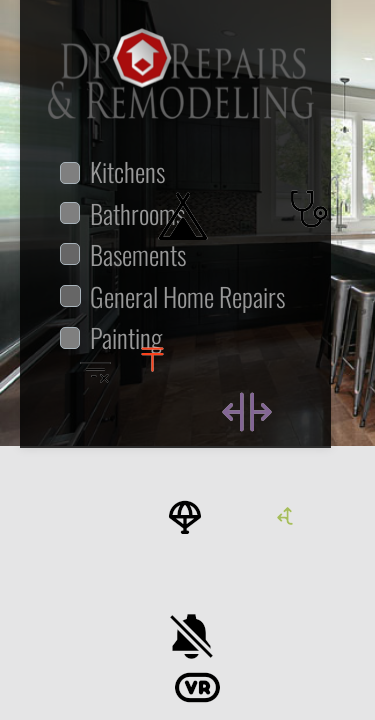 This screenshot has height=720, width=375. What do you see at coordinates (185, 518) in the screenshot?
I see `access emergency or backup options` at bounding box center [185, 518].